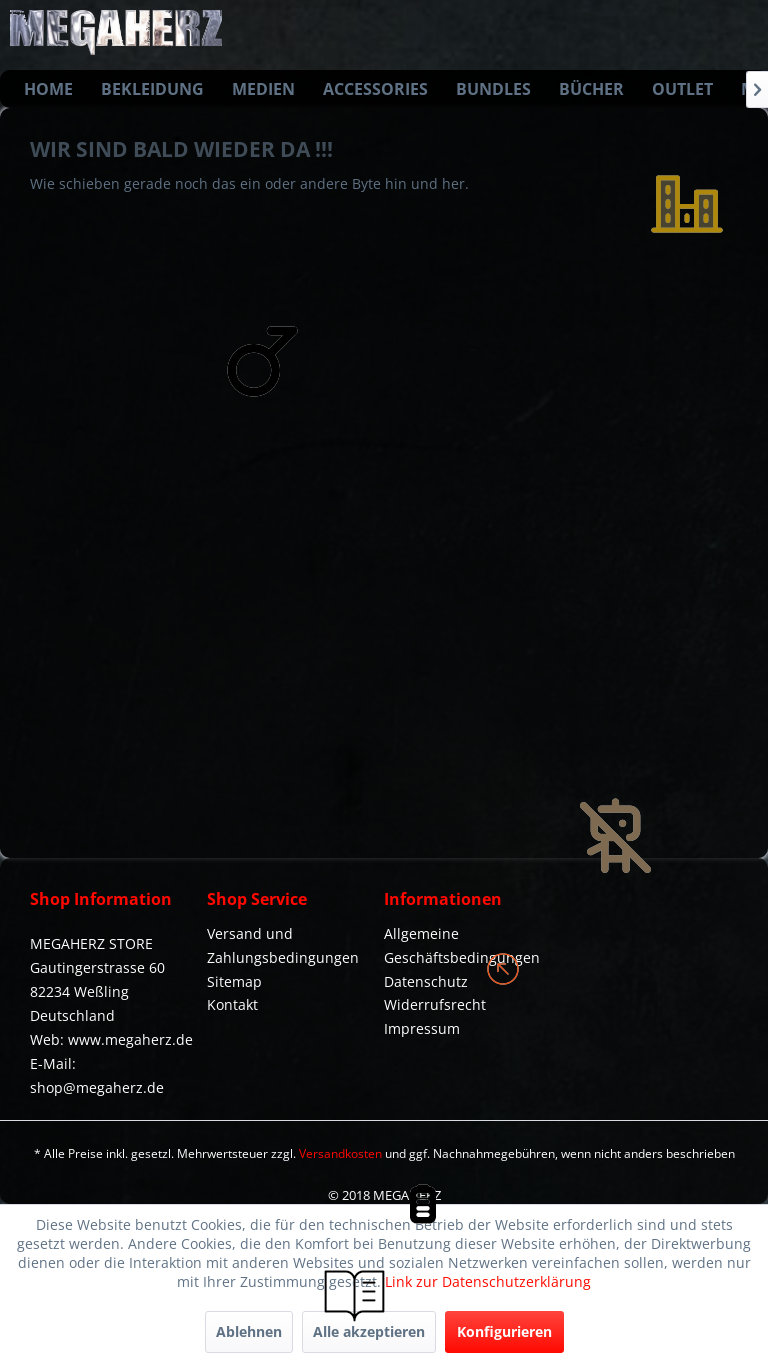  Describe the element at coordinates (354, 1291) in the screenshot. I see `open reading mode or e-reader` at that location.